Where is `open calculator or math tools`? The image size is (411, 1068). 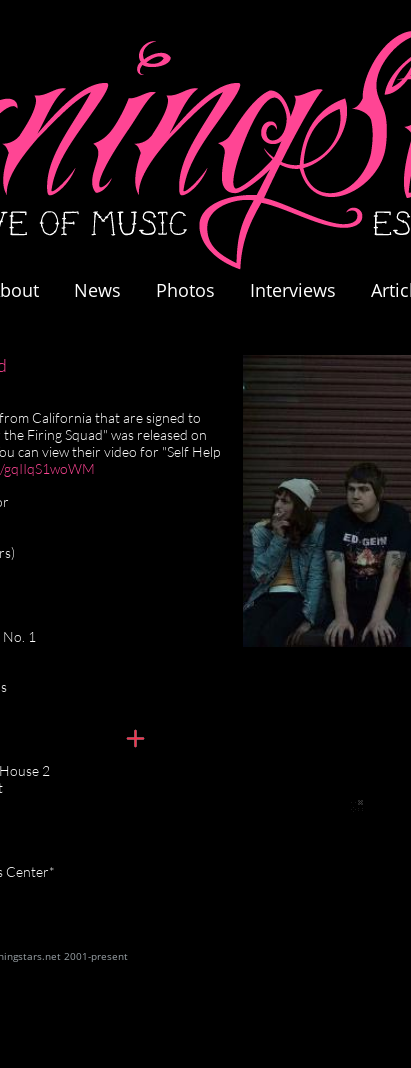
open calculator or math tools is located at coordinates (357, 806).